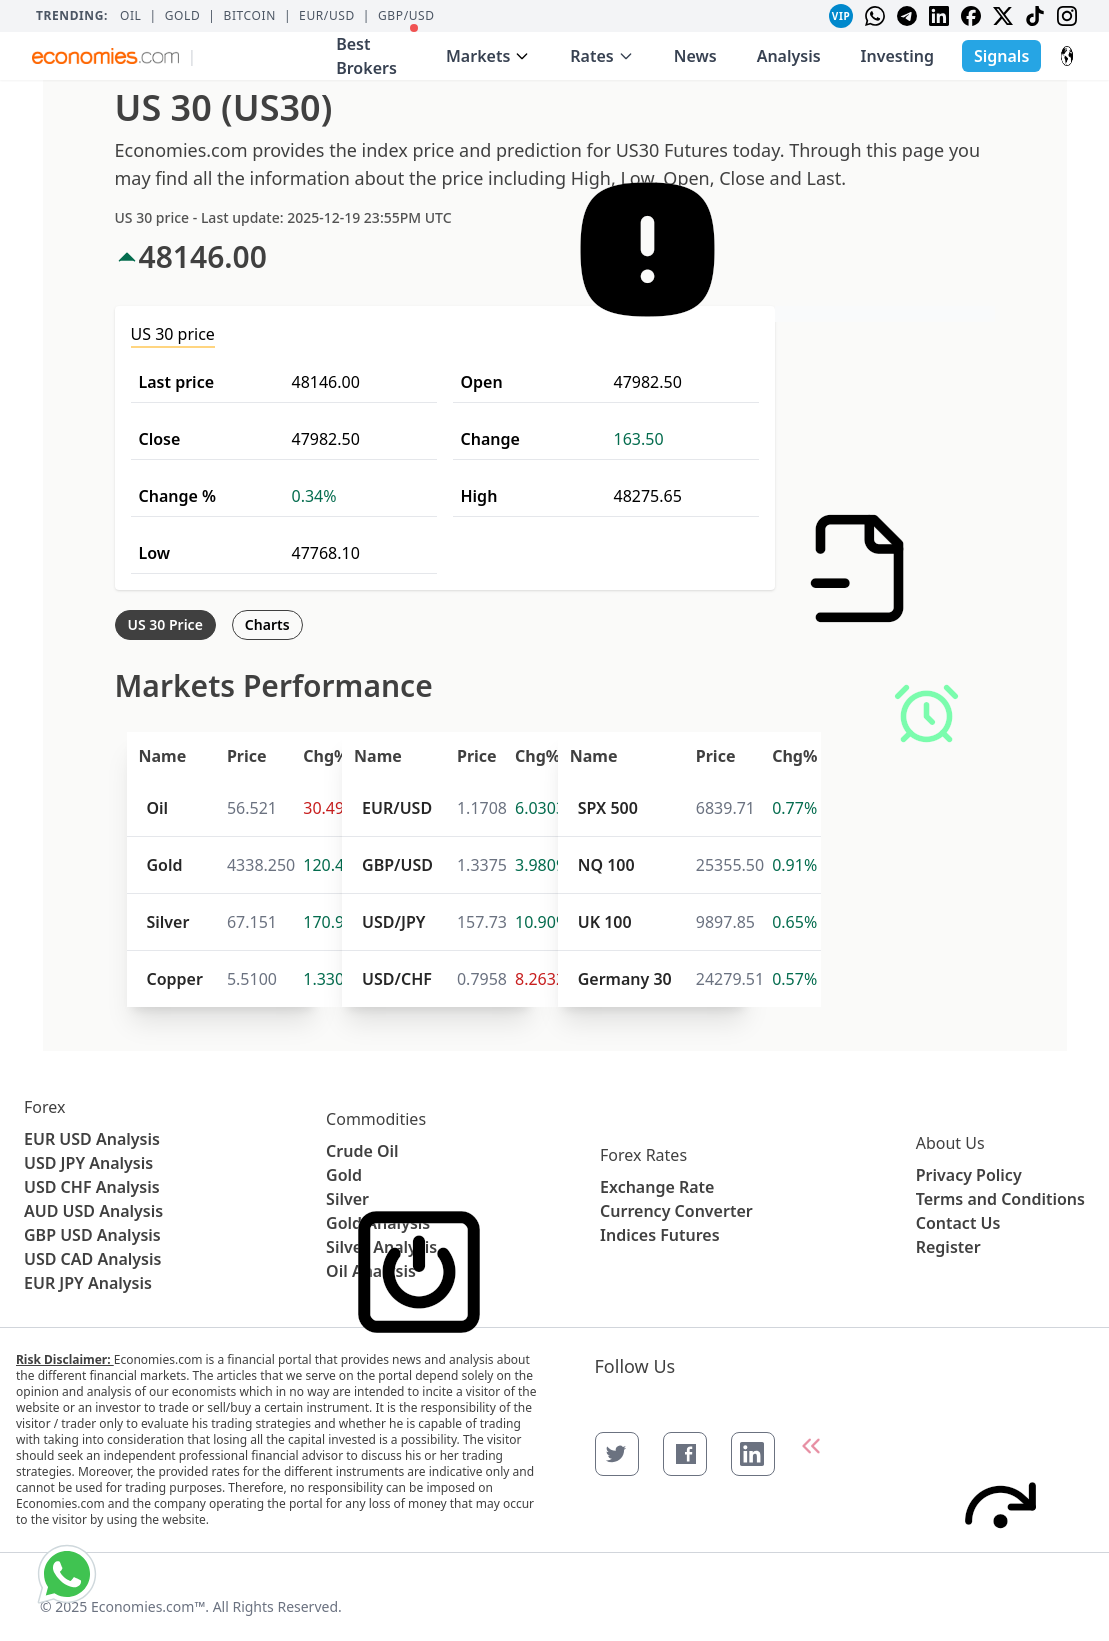 Image resolution: width=1109 pixels, height=1641 pixels. Describe the element at coordinates (1000, 1503) in the screenshot. I see `redo action with active state indicator` at that location.